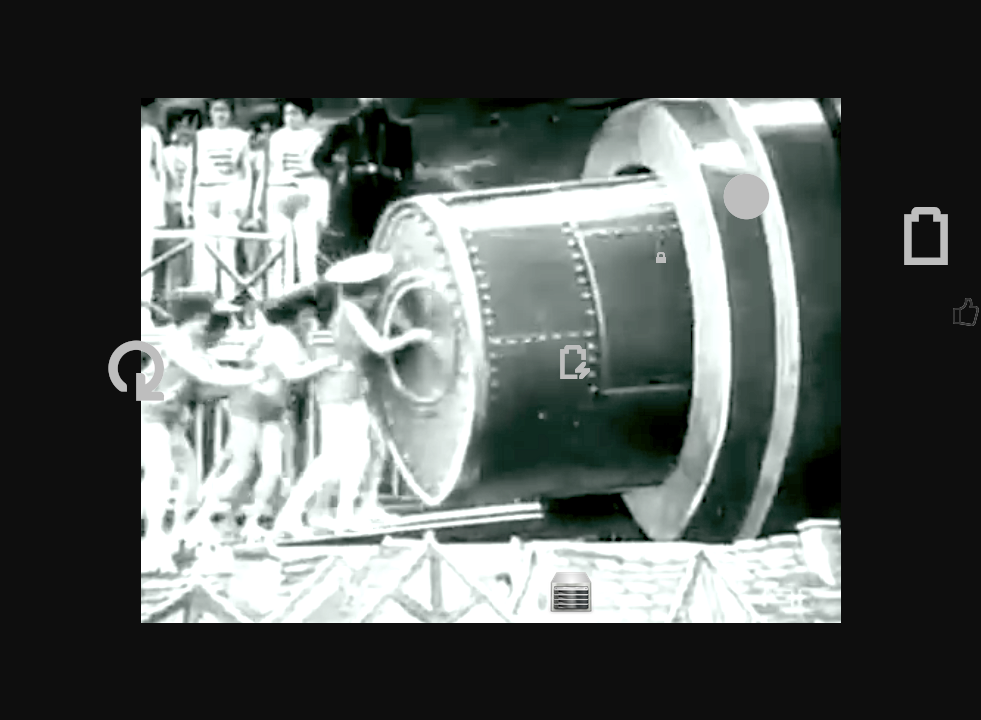  What do you see at coordinates (136, 373) in the screenshot?
I see `screen rotation is enabled` at bounding box center [136, 373].